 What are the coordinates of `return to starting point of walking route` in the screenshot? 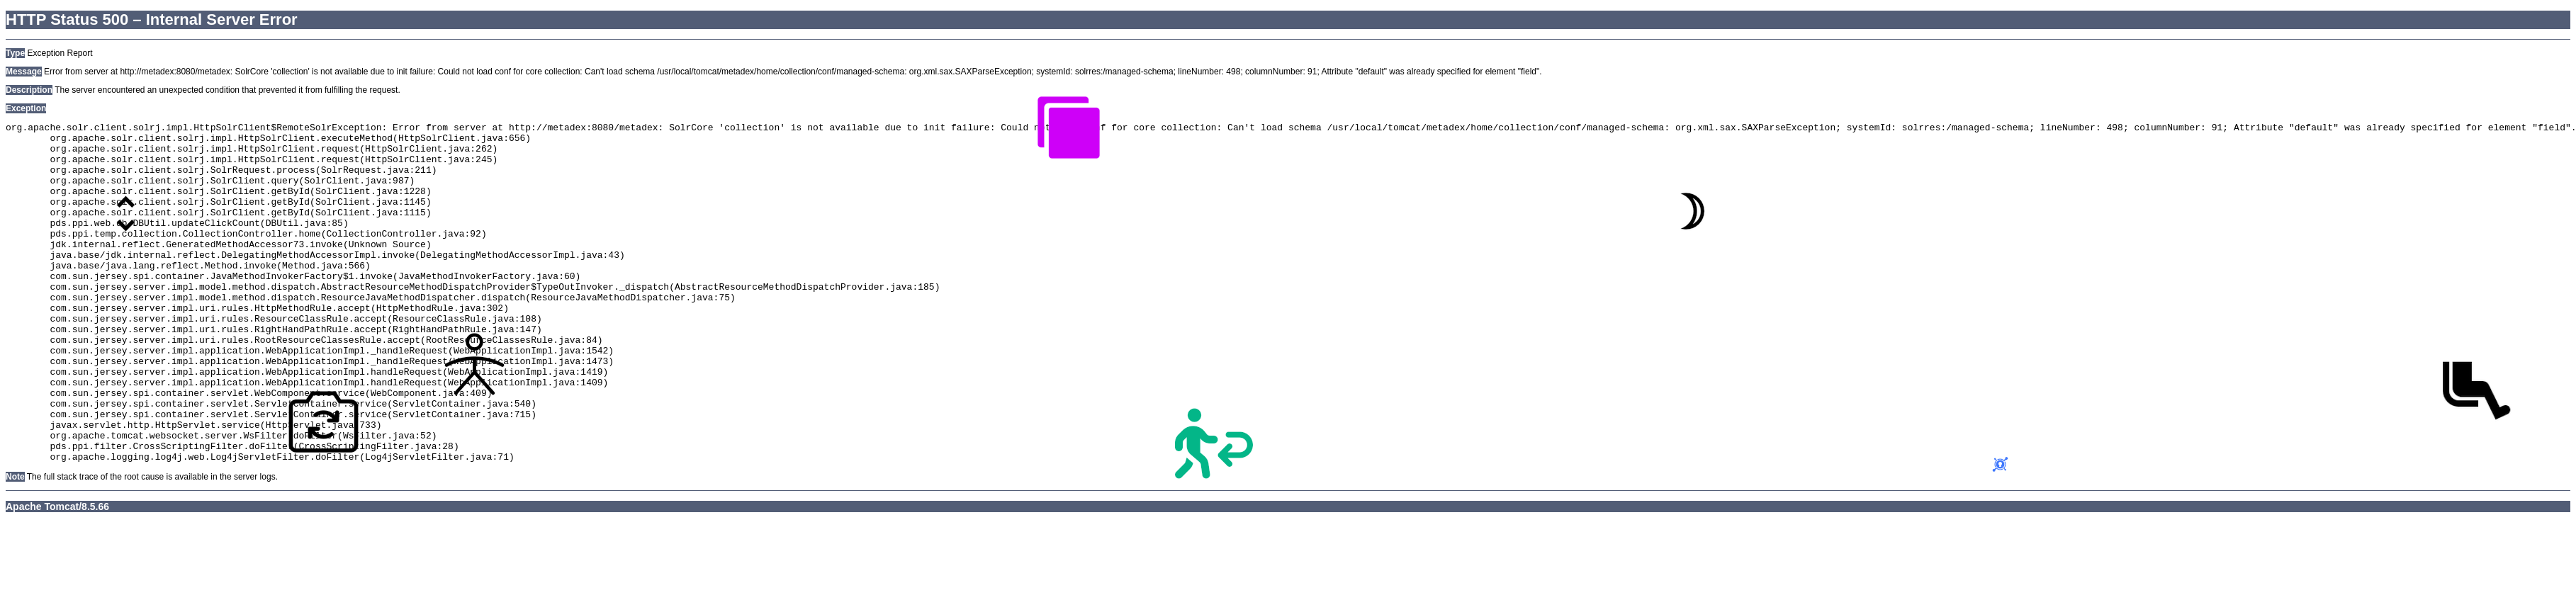 It's located at (1214, 443).